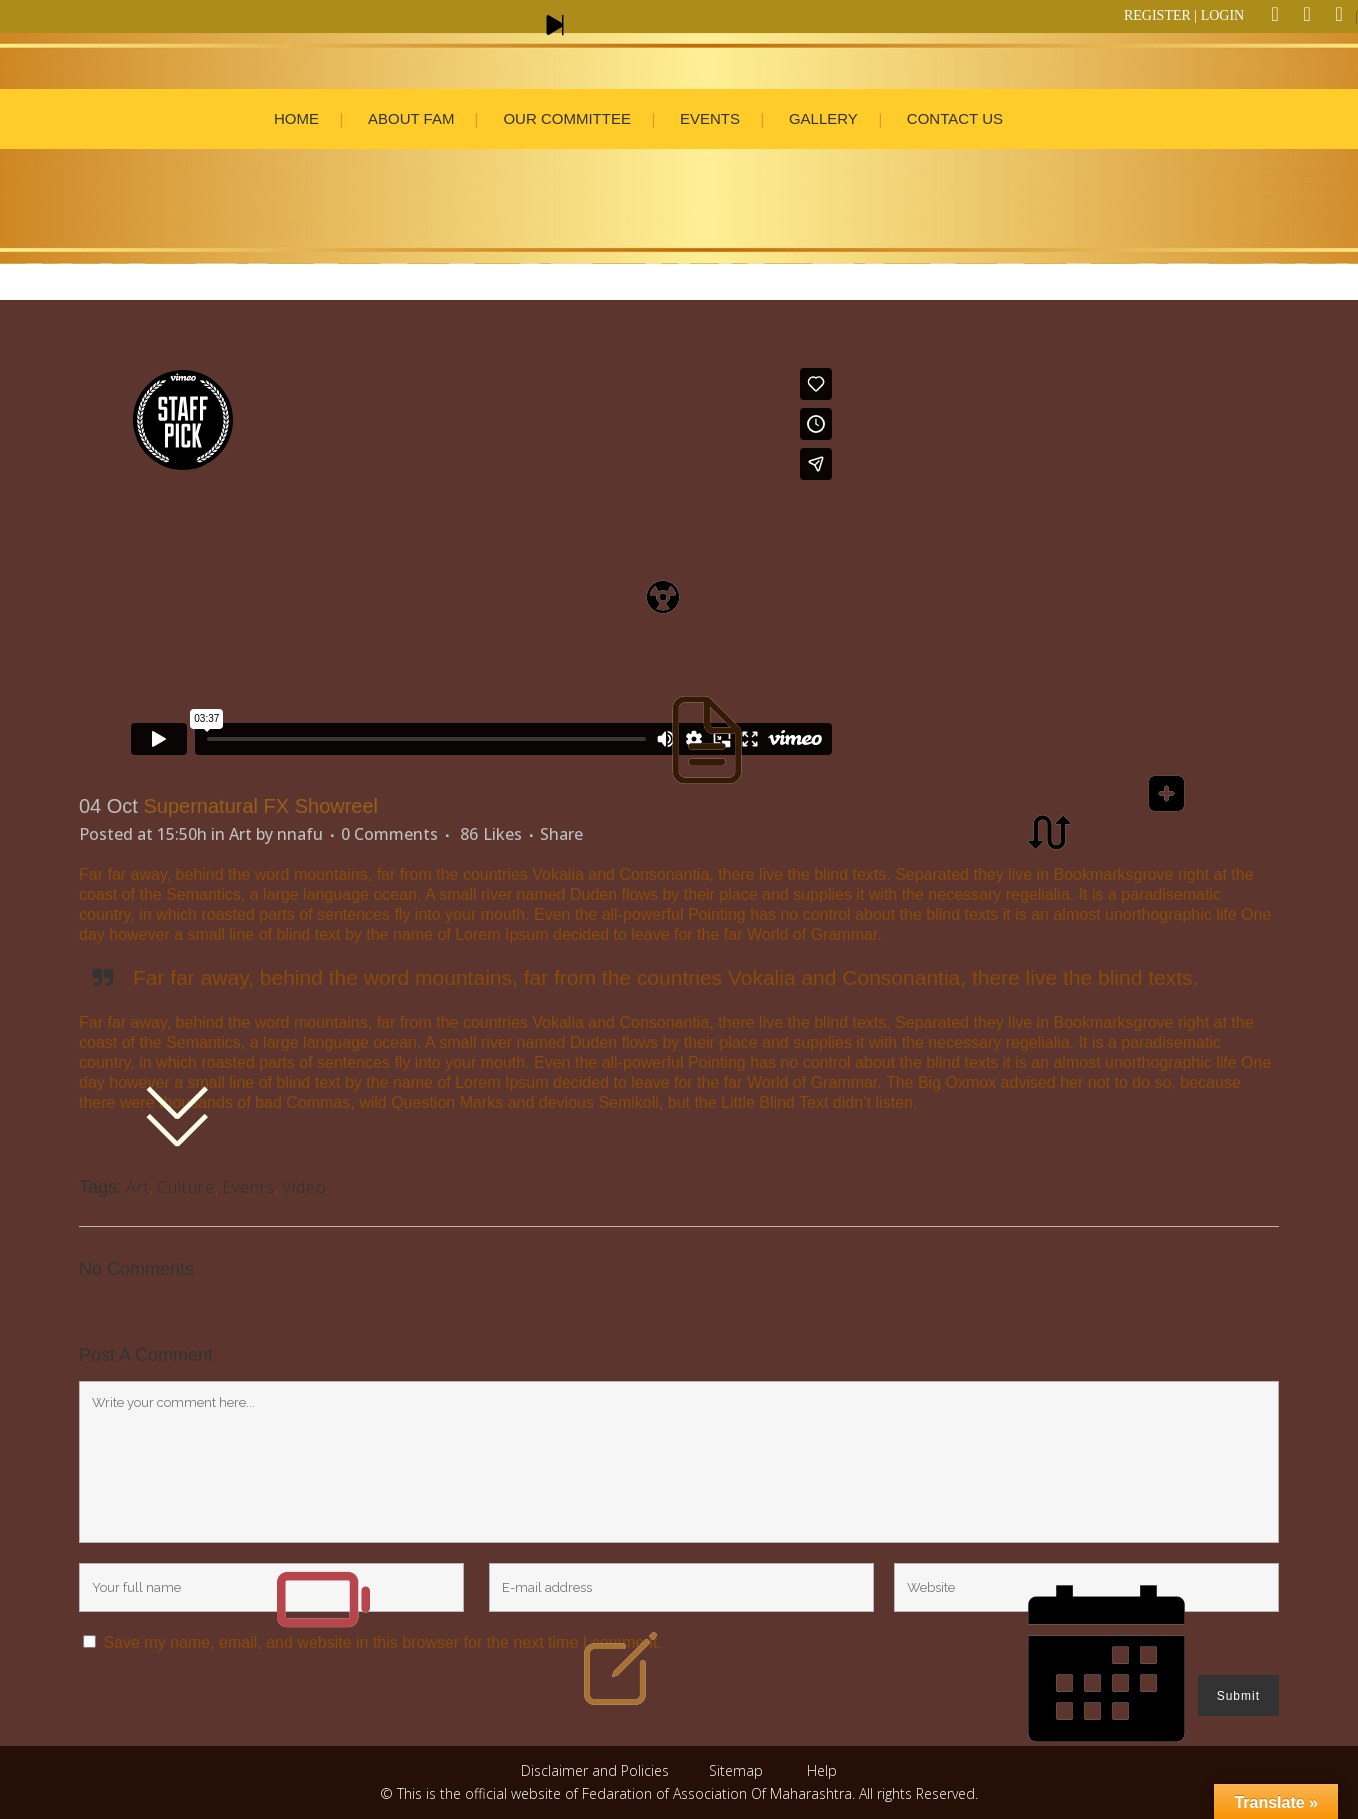 The image size is (1358, 1819). I want to click on expand collapsed content below, so click(179, 1118).